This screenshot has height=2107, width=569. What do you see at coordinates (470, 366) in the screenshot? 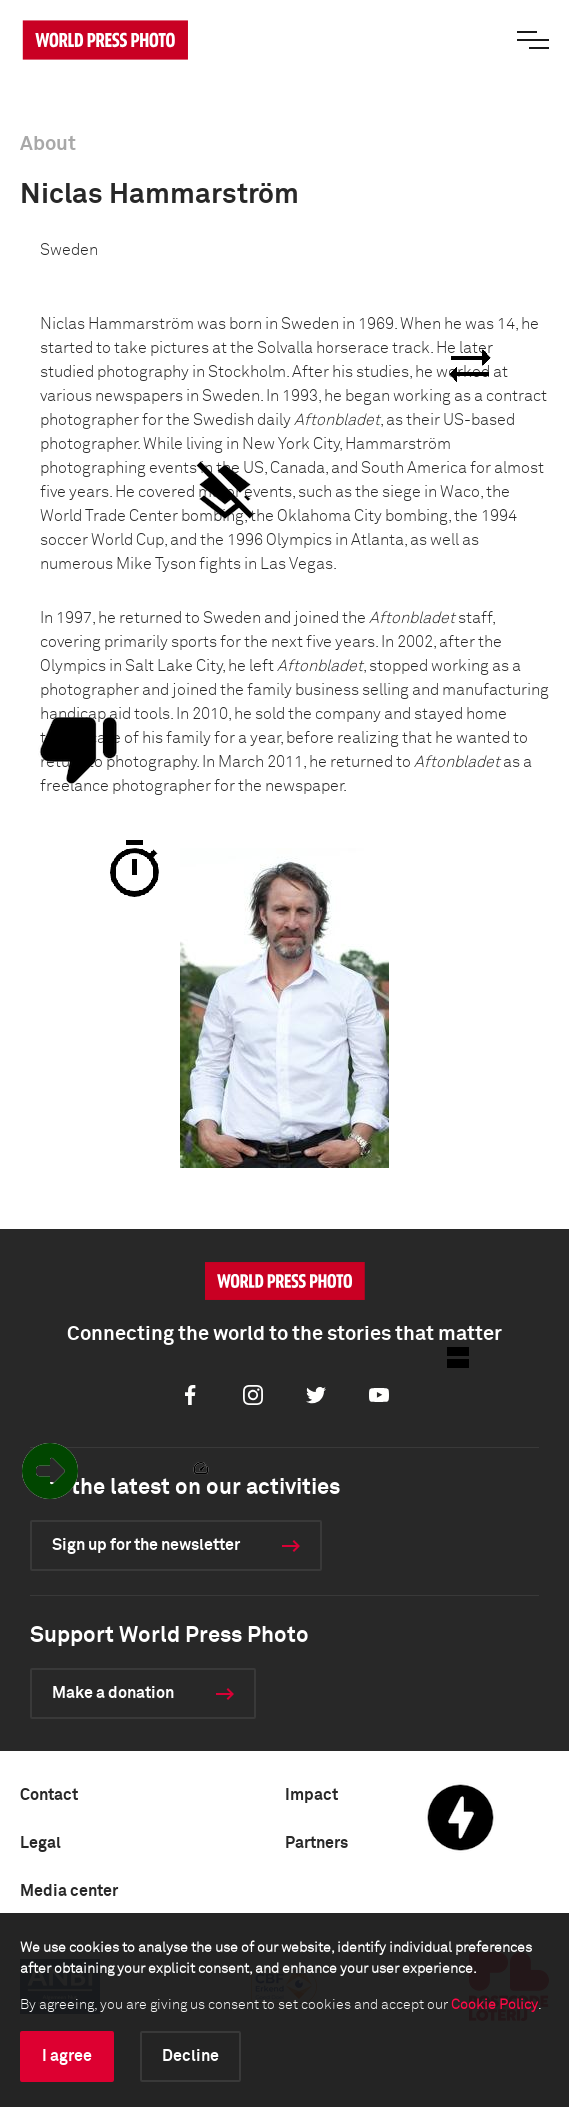
I see `sync data between devices or accounts` at bounding box center [470, 366].